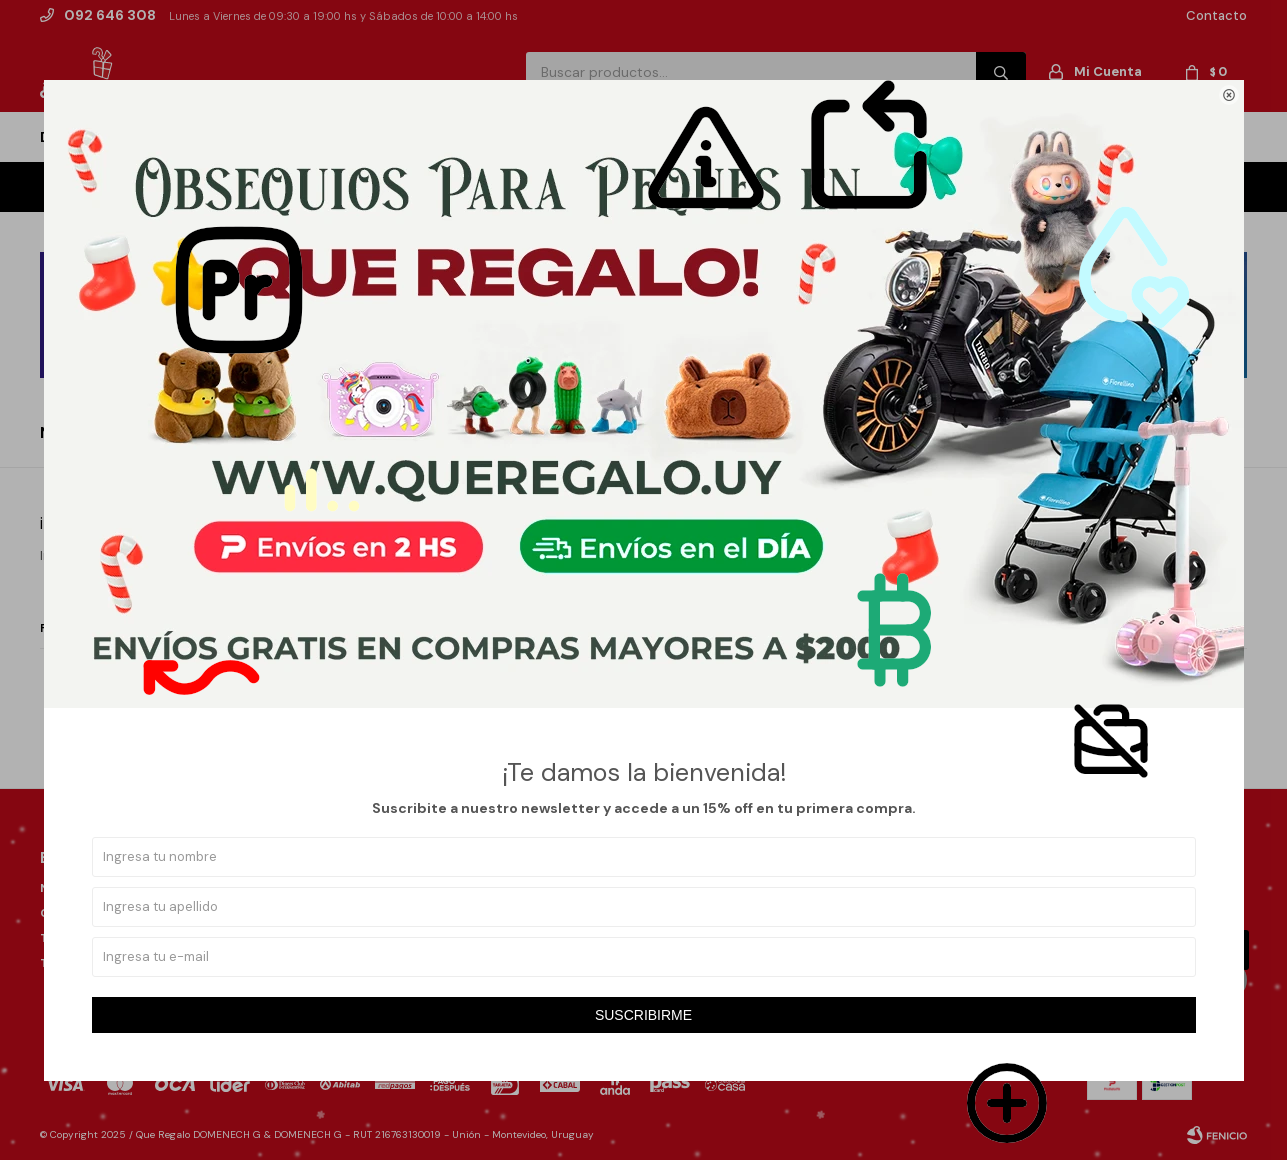  I want to click on view important information or notice, so click(706, 161).